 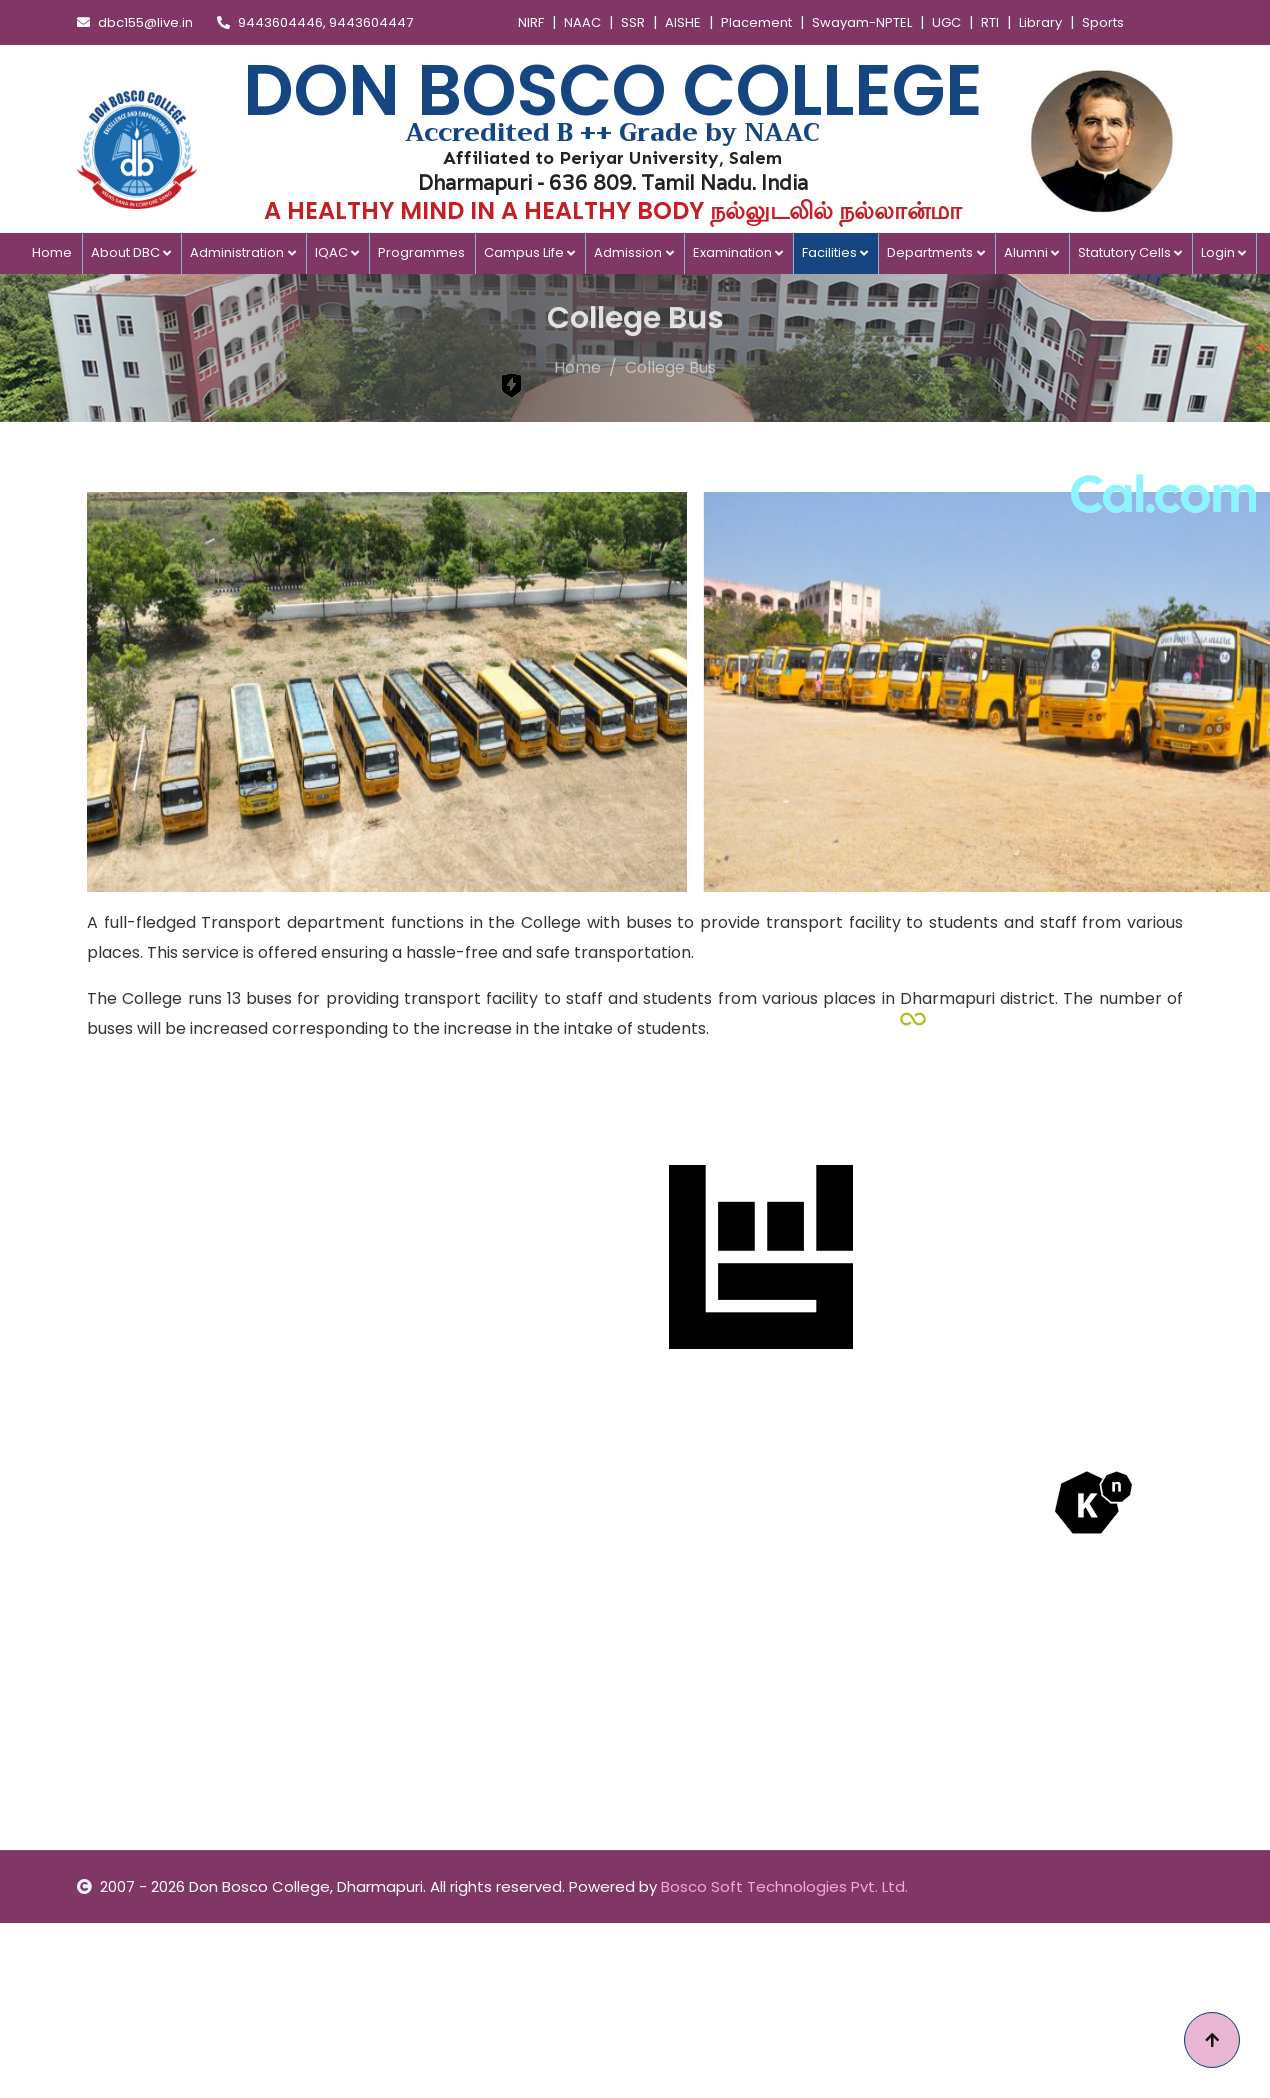 I want to click on open cal.com scheduling app, so click(x=1163, y=493).